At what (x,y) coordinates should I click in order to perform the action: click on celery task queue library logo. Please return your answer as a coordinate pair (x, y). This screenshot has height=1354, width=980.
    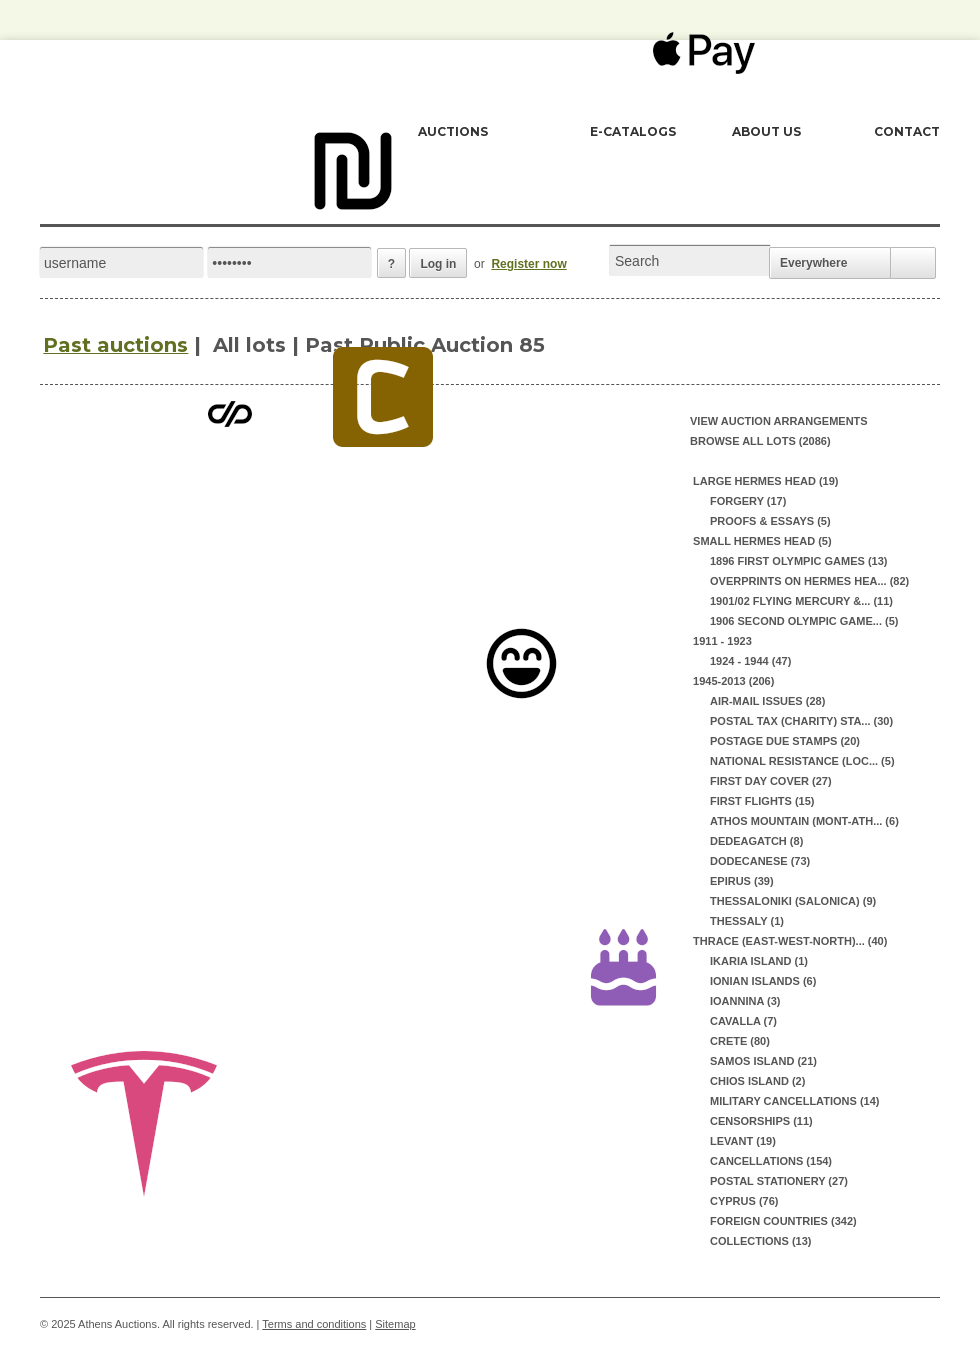
    Looking at the image, I should click on (383, 397).